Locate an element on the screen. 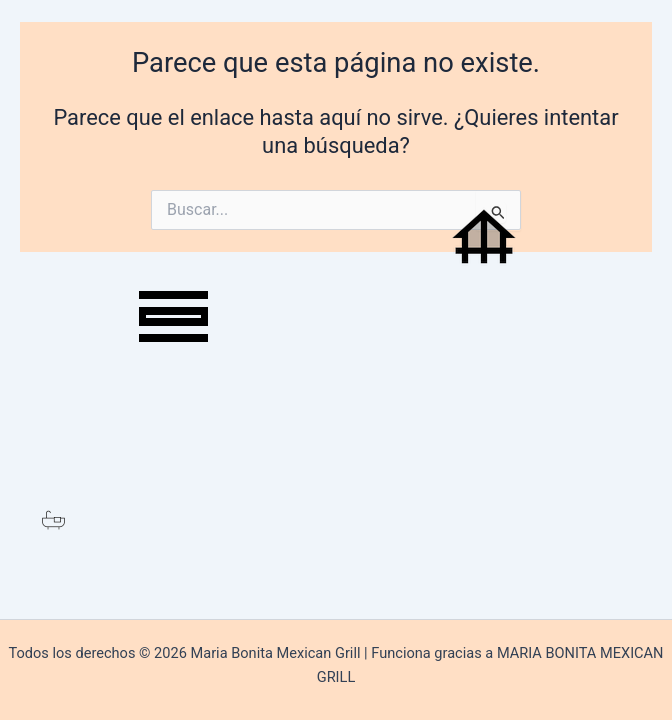 The width and height of the screenshot is (672, 720). view property foundation details is located at coordinates (484, 238).